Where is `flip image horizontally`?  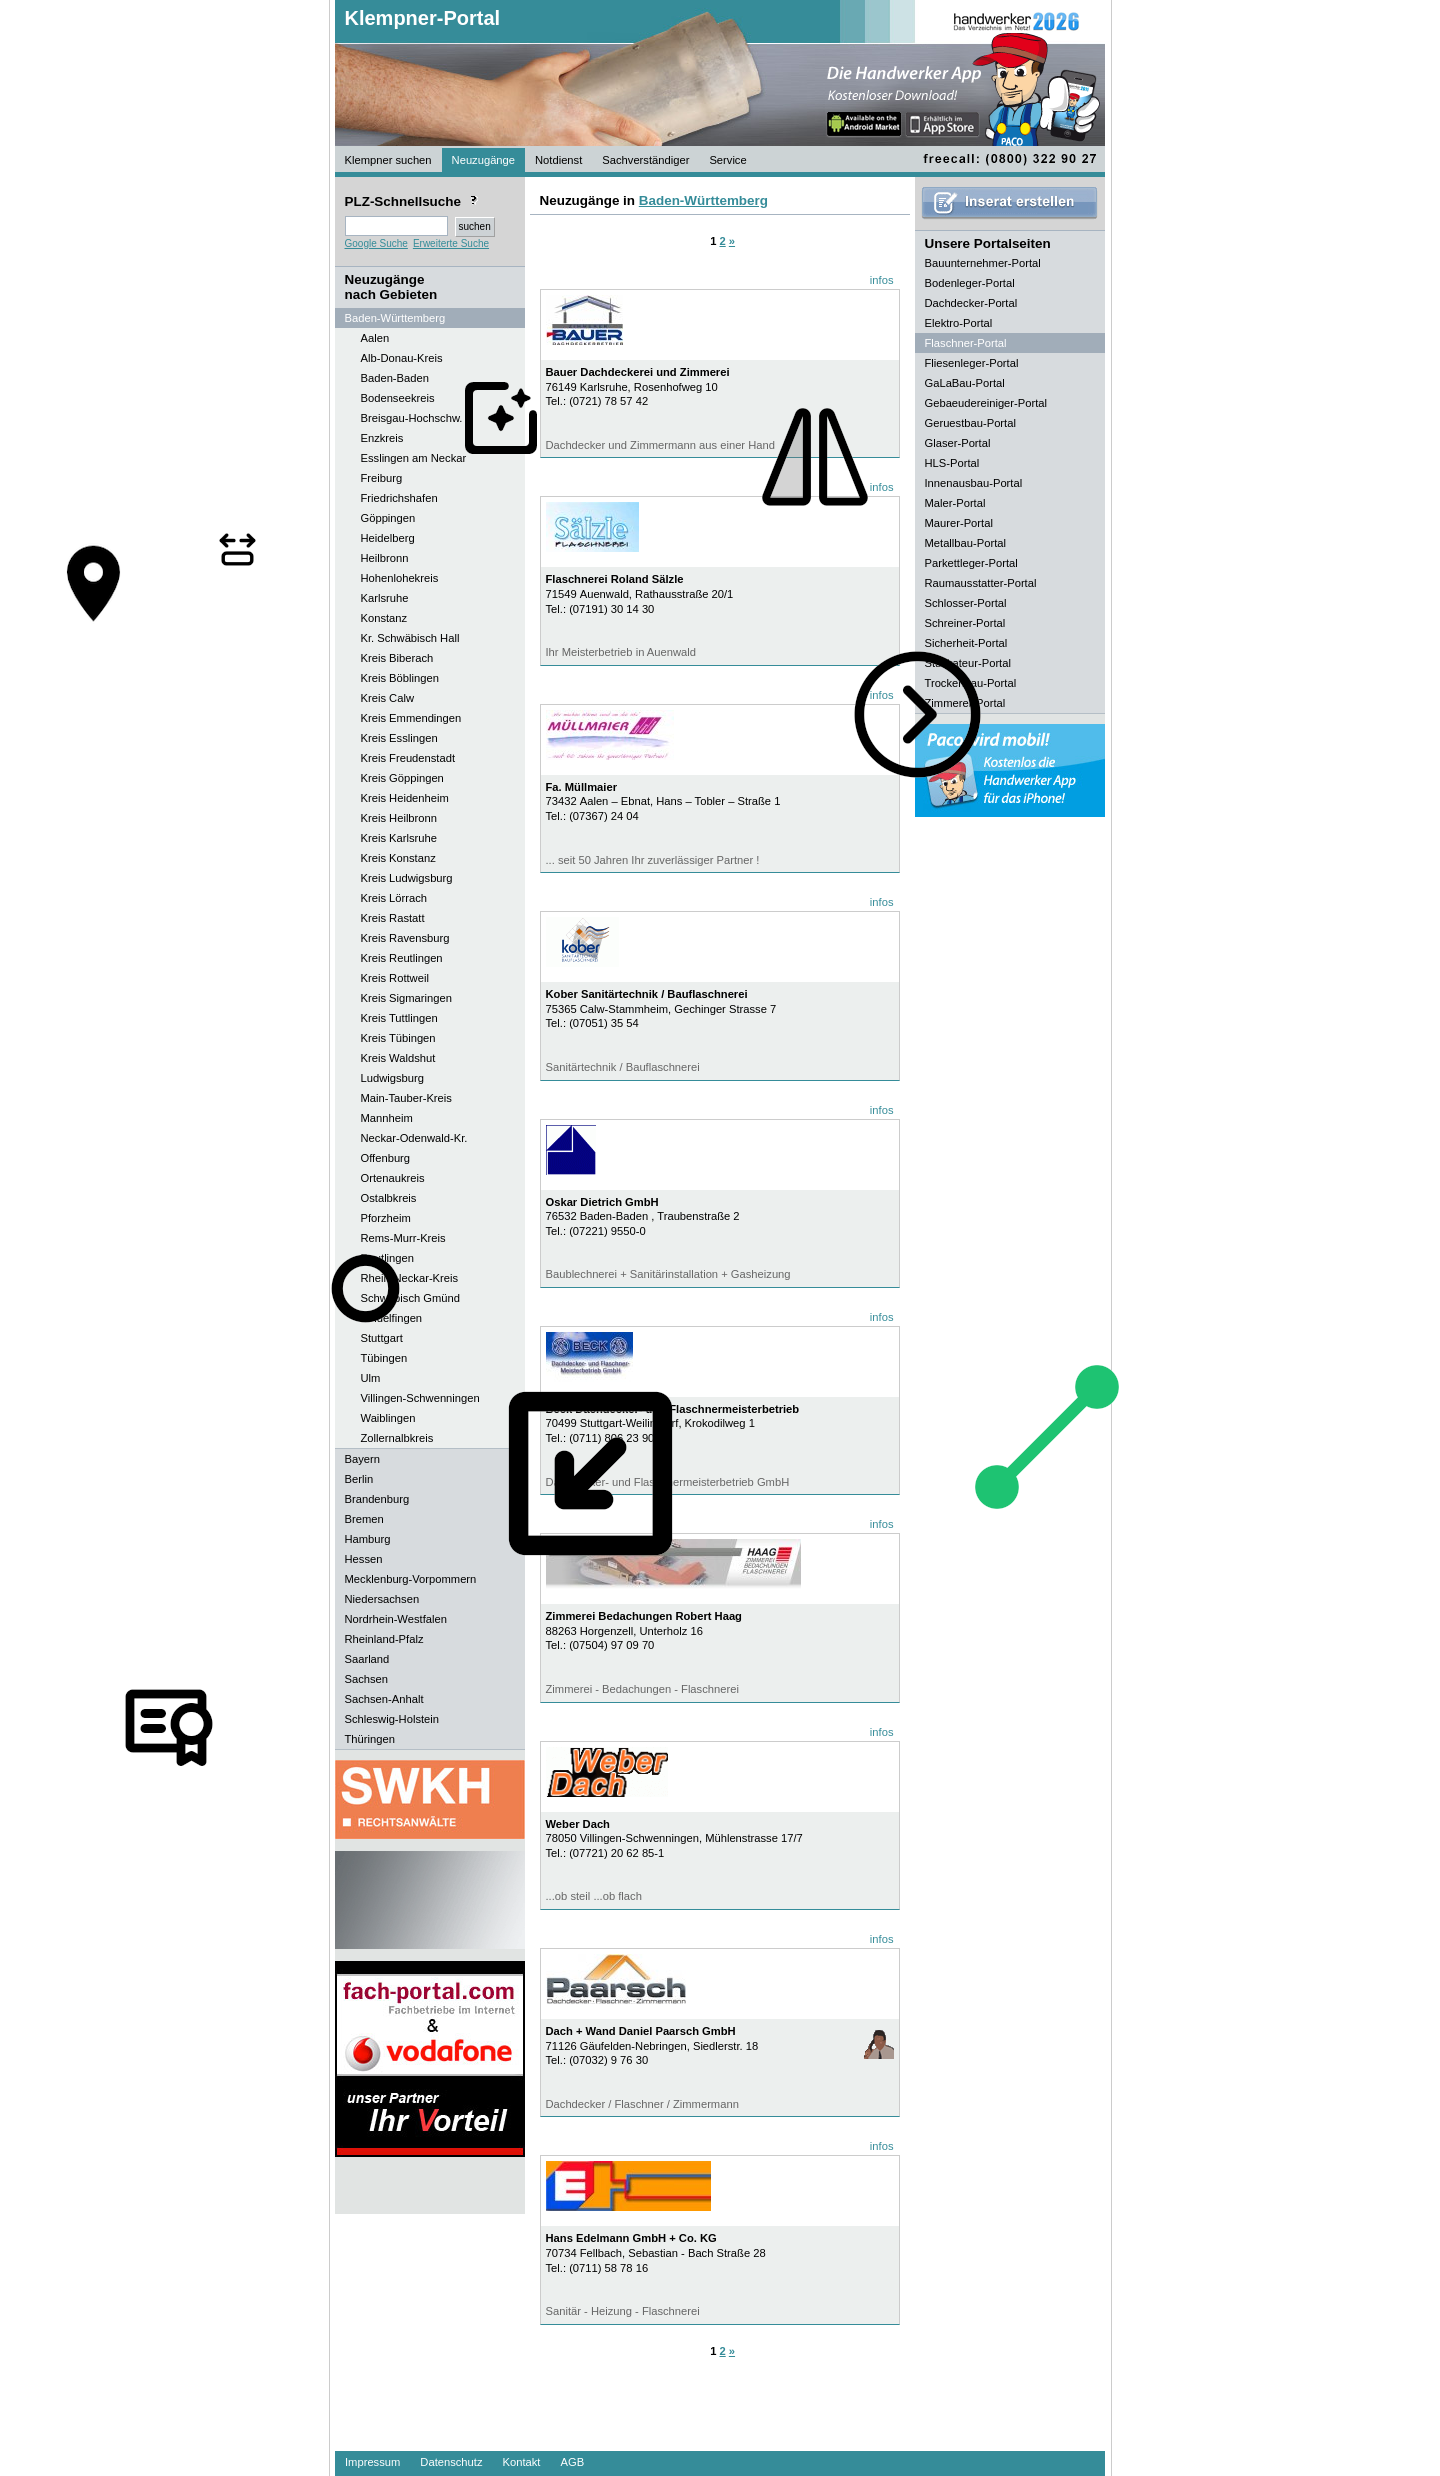 flip image horizontally is located at coordinates (815, 461).